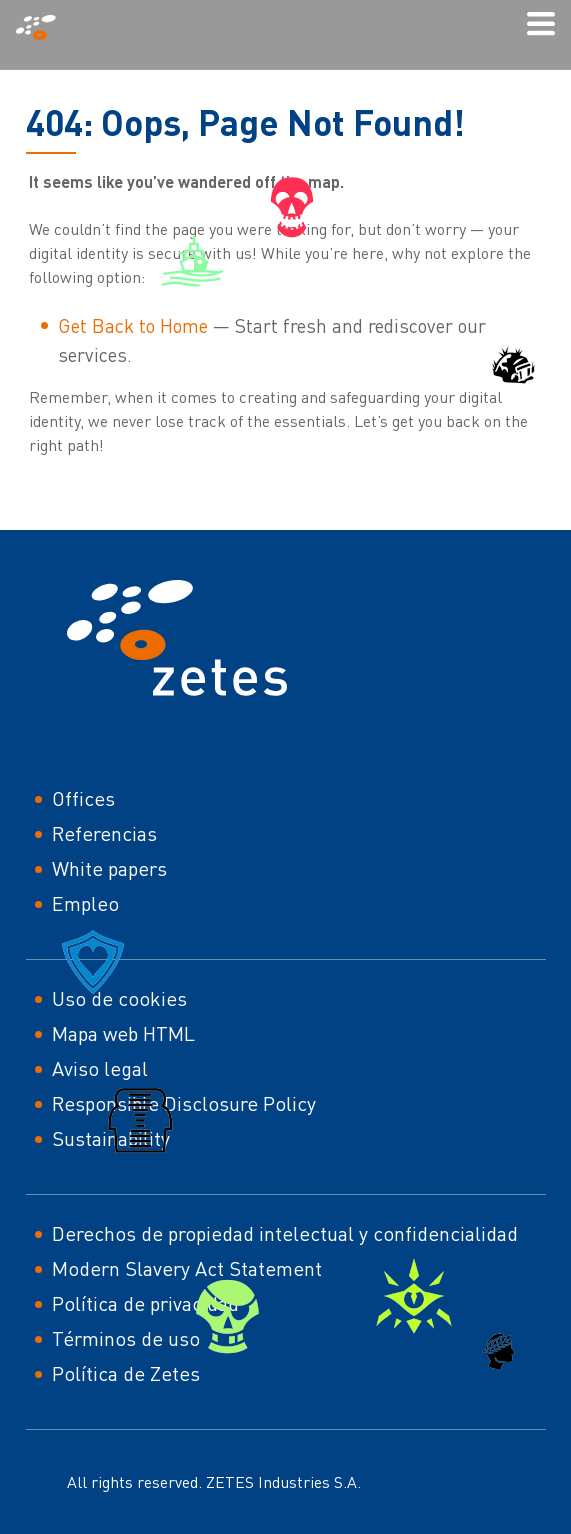  What do you see at coordinates (93, 961) in the screenshot?
I see `health protection or defensive buff status` at bounding box center [93, 961].